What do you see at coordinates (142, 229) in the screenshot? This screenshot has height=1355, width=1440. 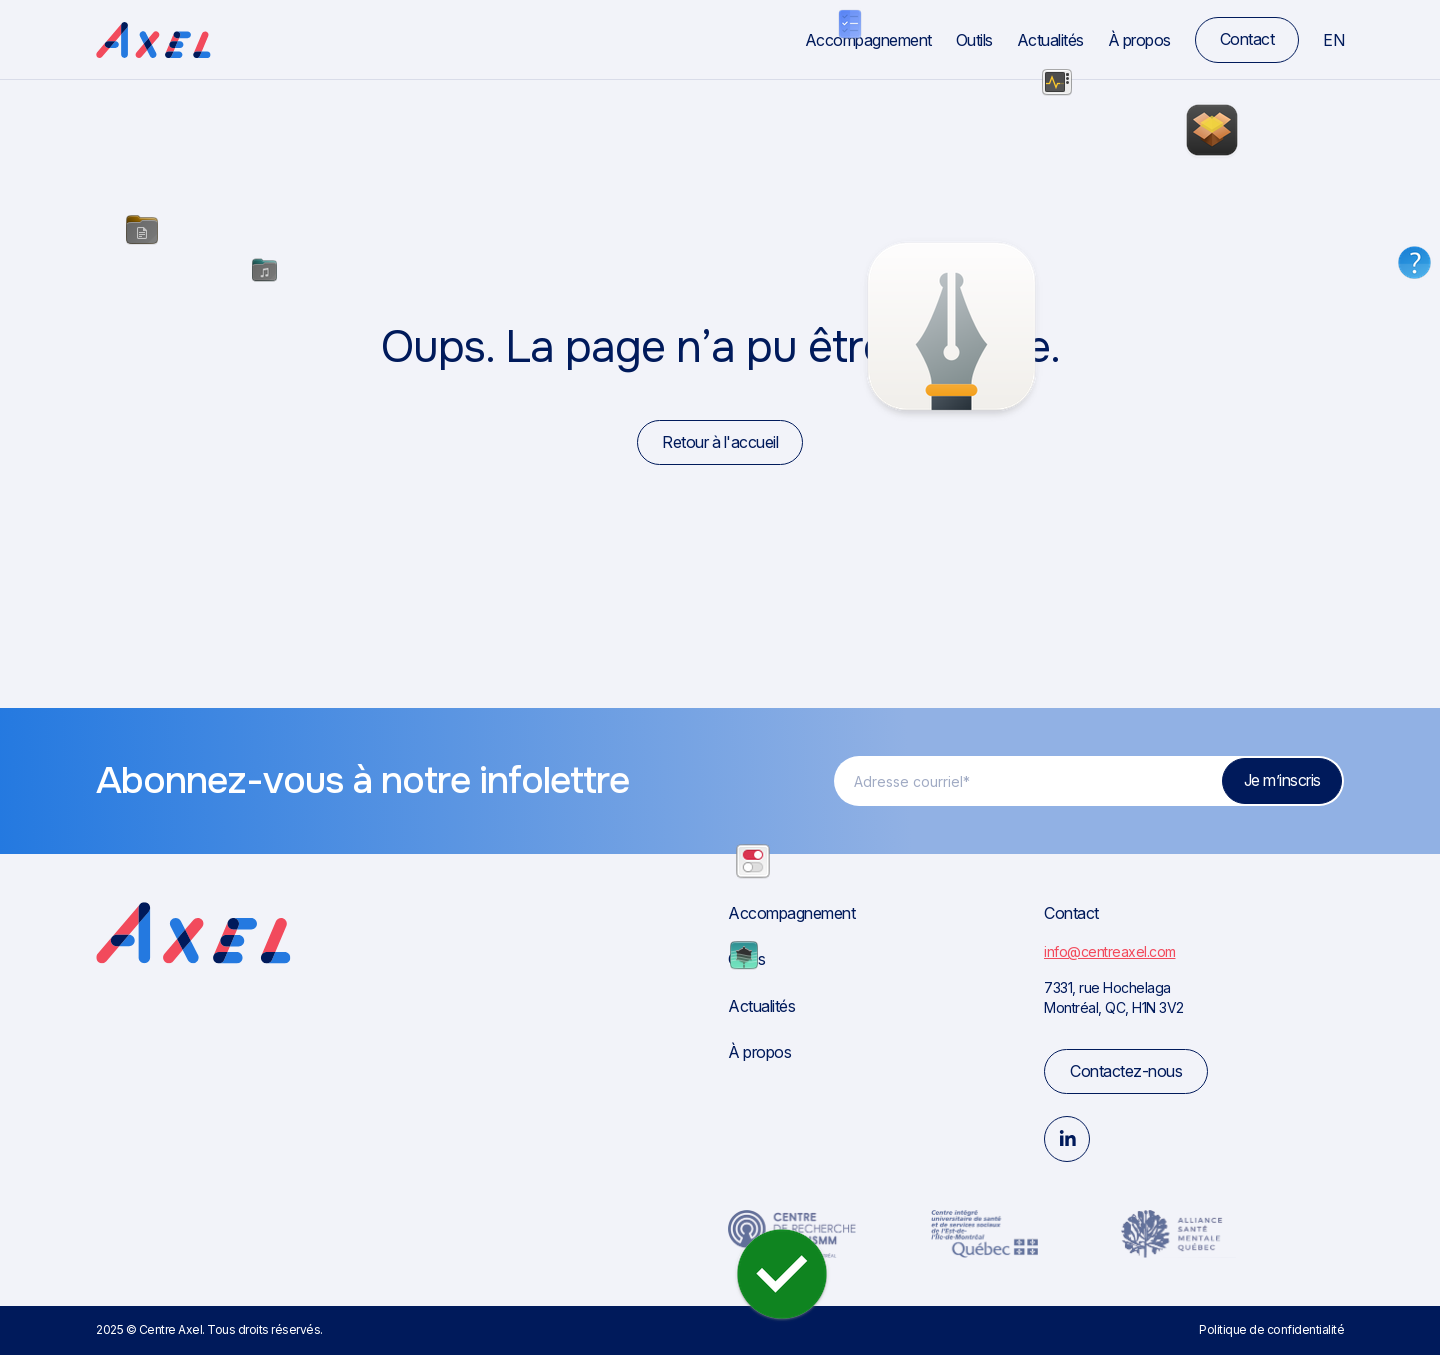 I see `open your documents folder` at bounding box center [142, 229].